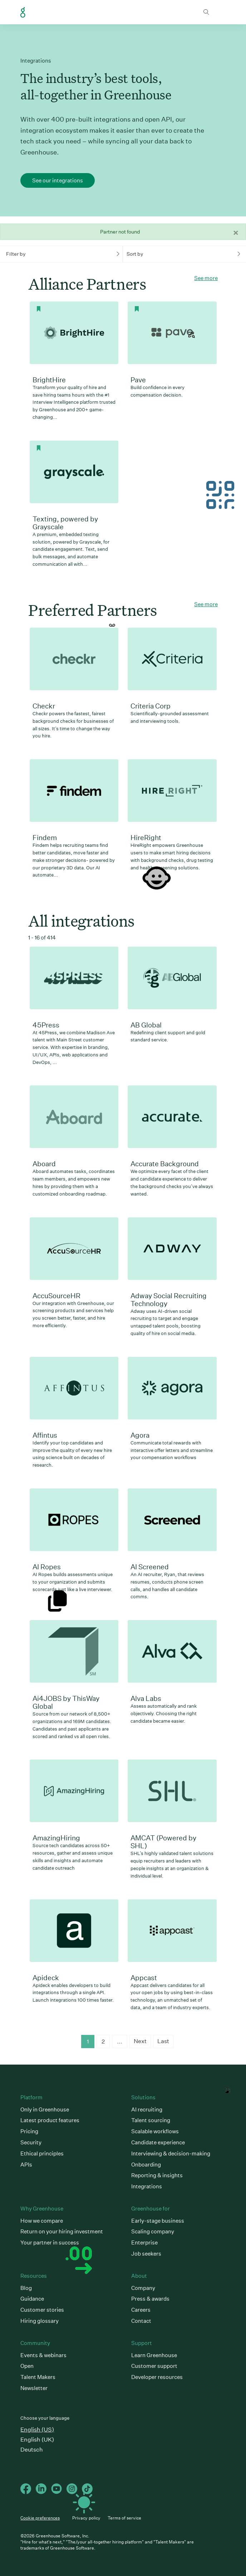 The height and width of the screenshot is (2576, 246). I want to click on move decimal places to the right, so click(79, 2260).